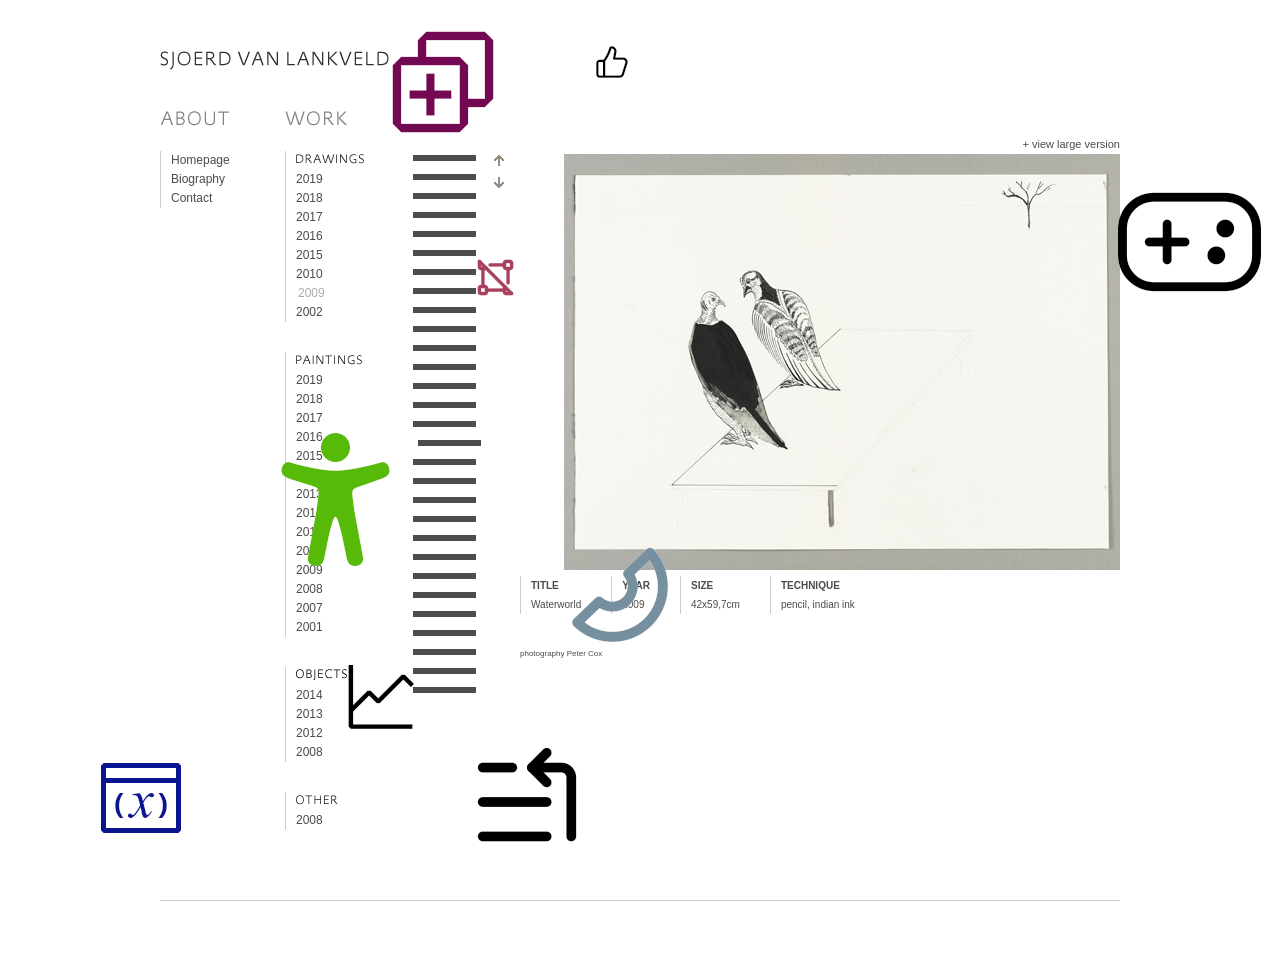 The height and width of the screenshot is (968, 1280). Describe the element at coordinates (495, 277) in the screenshot. I see `disable vector editing mode` at that location.